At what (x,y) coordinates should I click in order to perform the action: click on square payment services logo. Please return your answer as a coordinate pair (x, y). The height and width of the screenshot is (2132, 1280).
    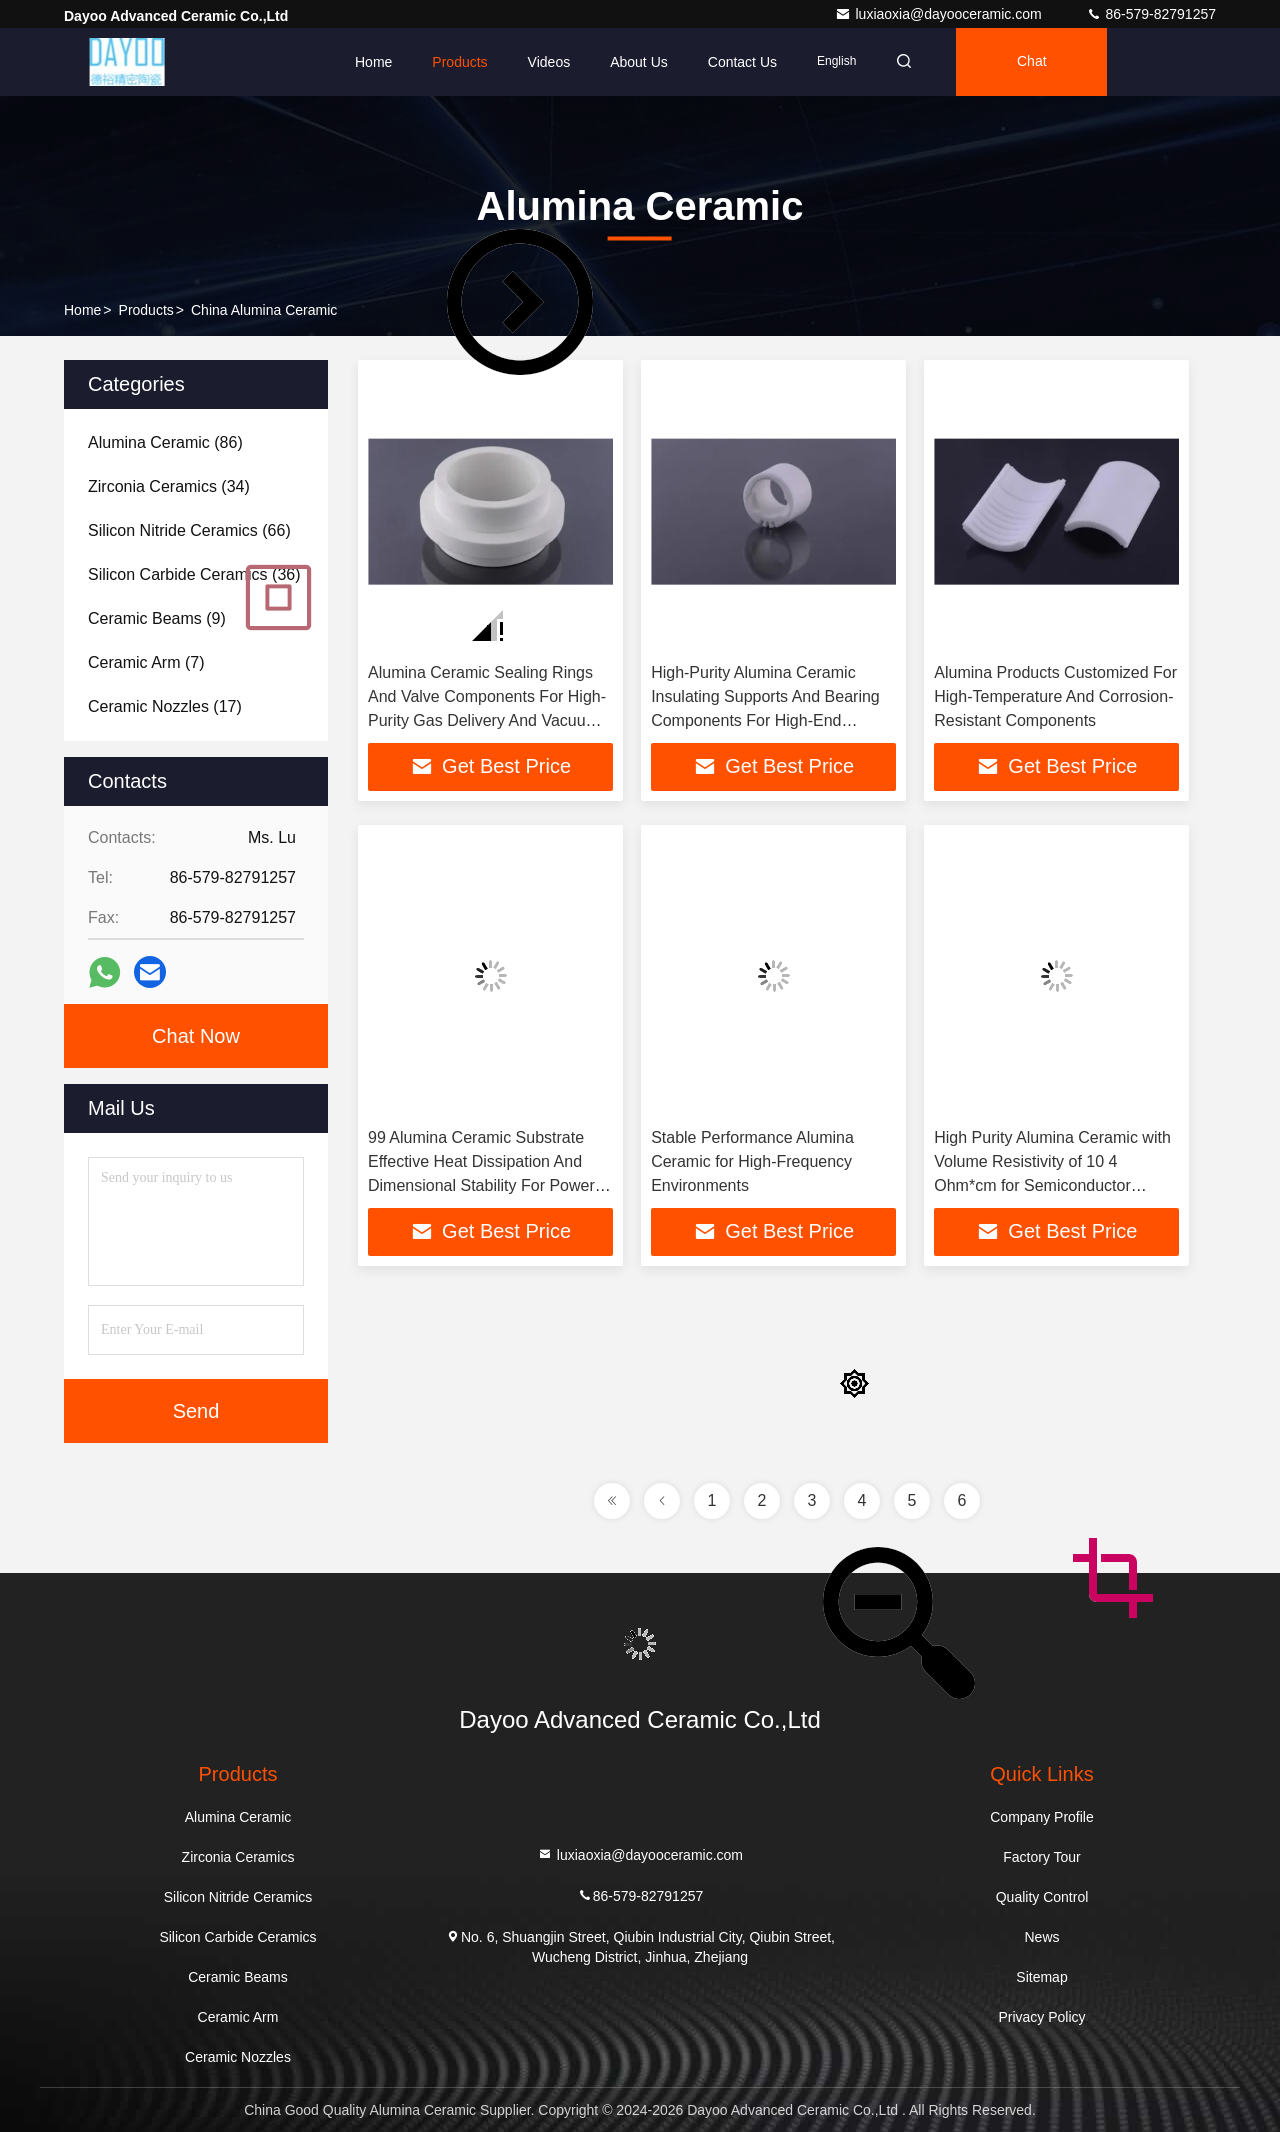
    Looking at the image, I should click on (278, 597).